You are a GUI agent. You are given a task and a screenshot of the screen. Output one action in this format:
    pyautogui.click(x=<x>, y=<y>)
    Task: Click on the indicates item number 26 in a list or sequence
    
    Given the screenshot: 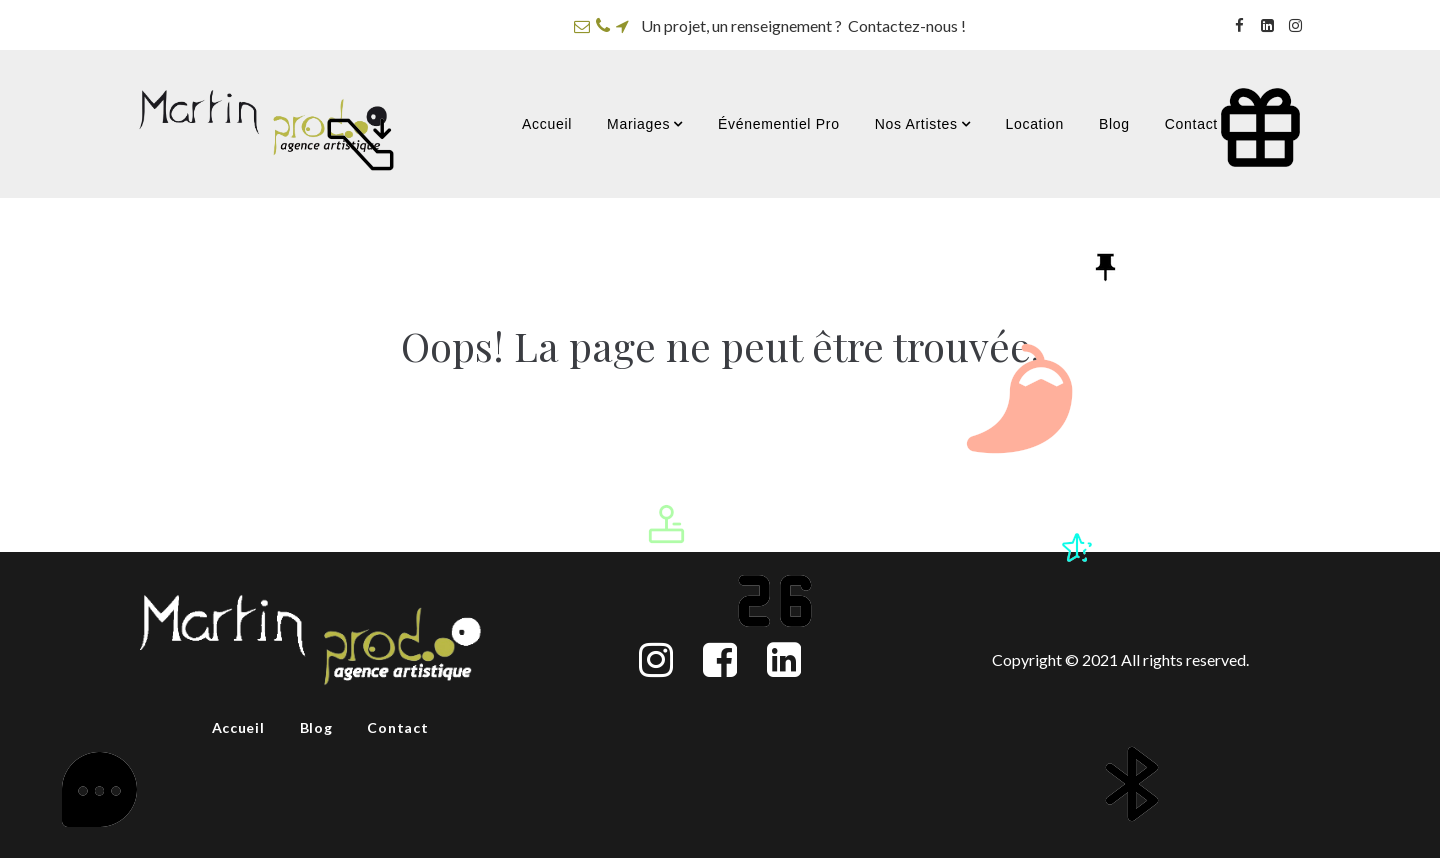 What is the action you would take?
    pyautogui.click(x=775, y=601)
    